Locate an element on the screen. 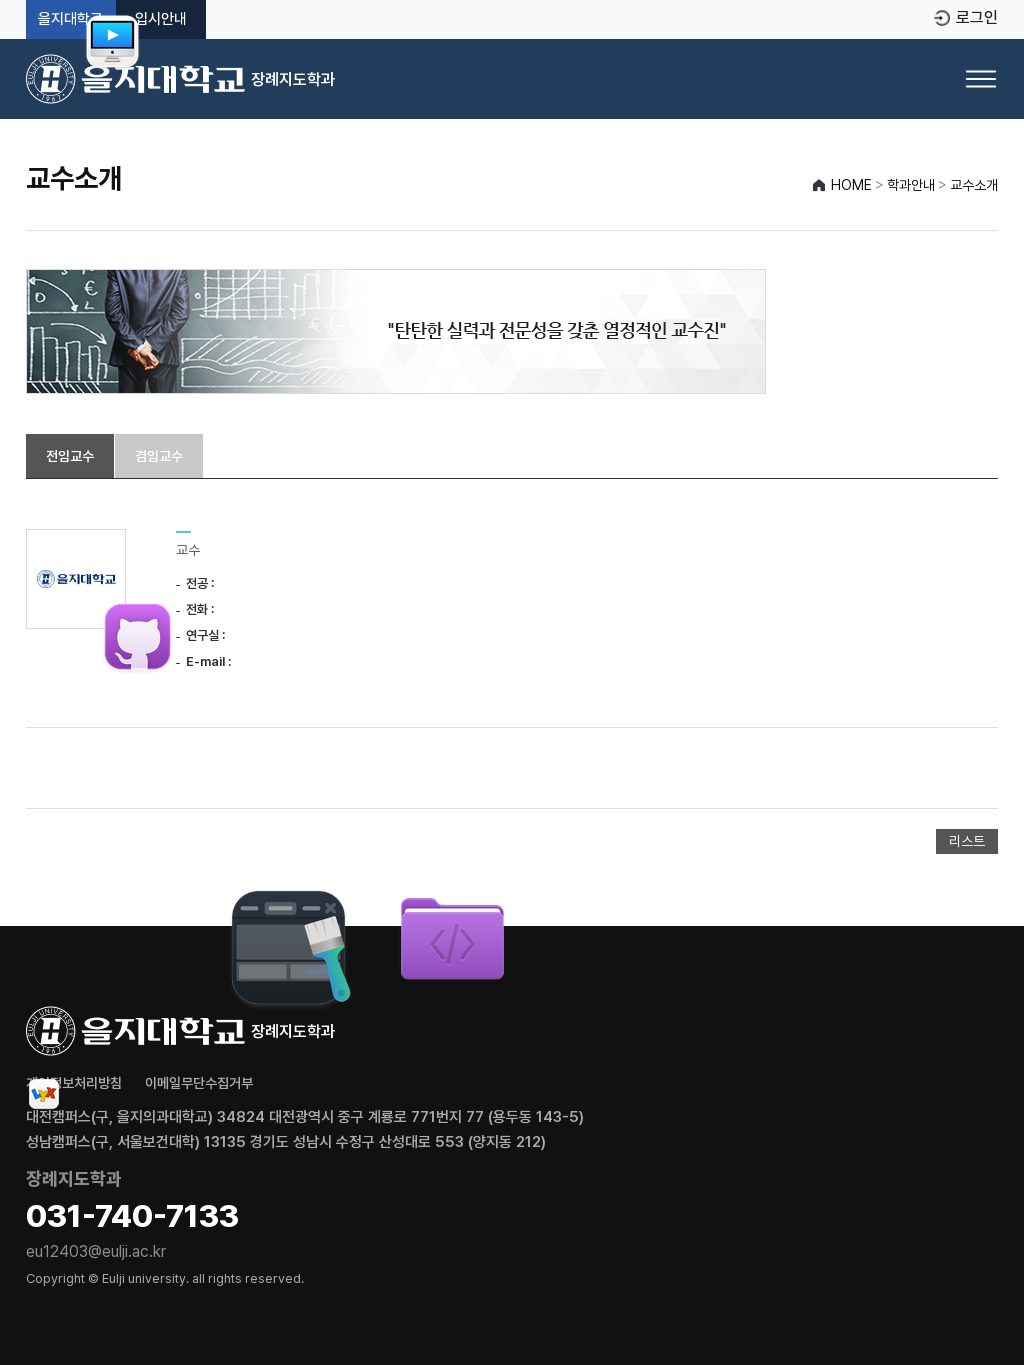 The height and width of the screenshot is (1365, 1024). open AdwSteamGtk to customize Steam's appearance is located at coordinates (288, 947).